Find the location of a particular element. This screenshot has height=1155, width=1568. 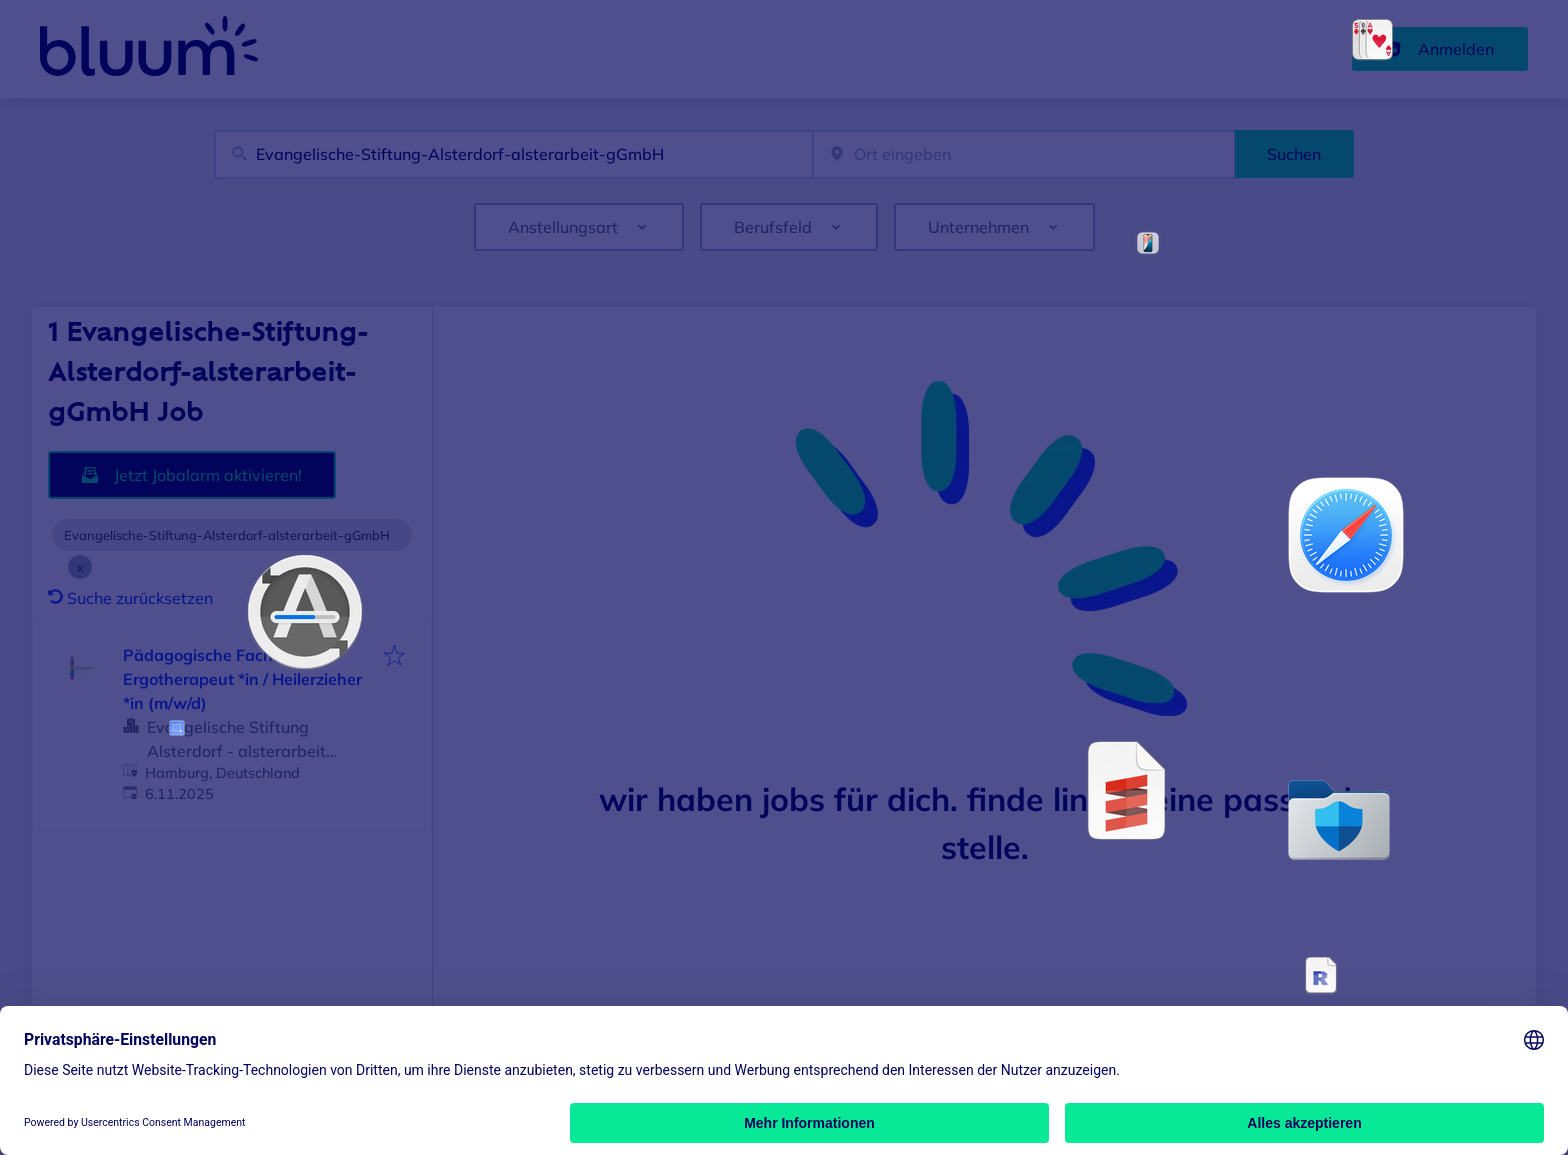

open the software updater application is located at coordinates (305, 612).